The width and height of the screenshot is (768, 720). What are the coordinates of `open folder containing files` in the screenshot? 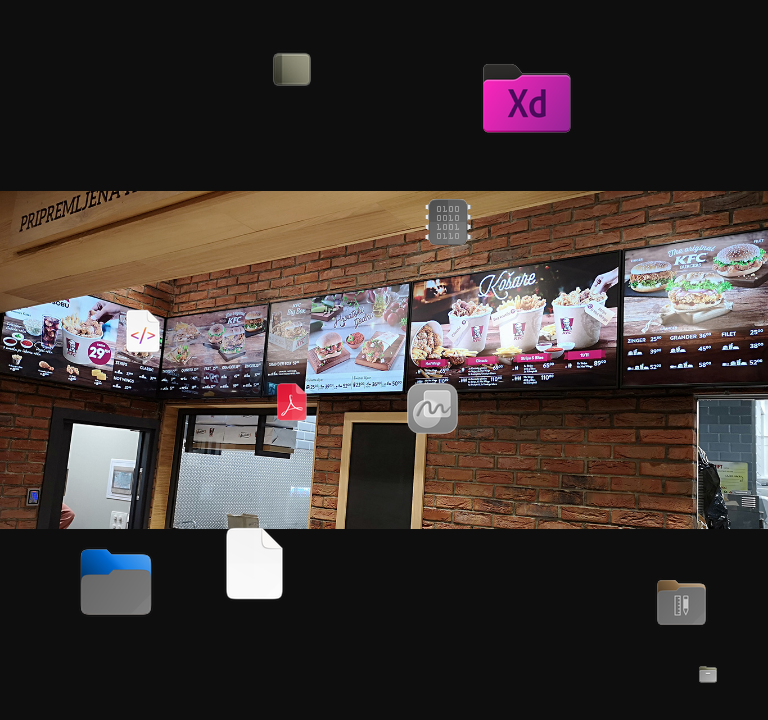 It's located at (116, 582).